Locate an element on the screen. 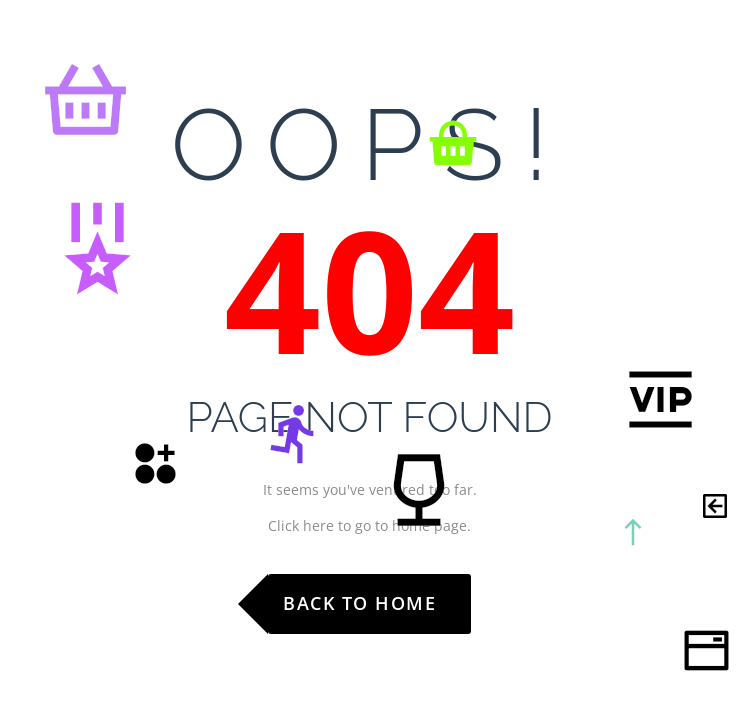 The width and height of the screenshot is (739, 720). view achievements or awards is located at coordinates (97, 246).